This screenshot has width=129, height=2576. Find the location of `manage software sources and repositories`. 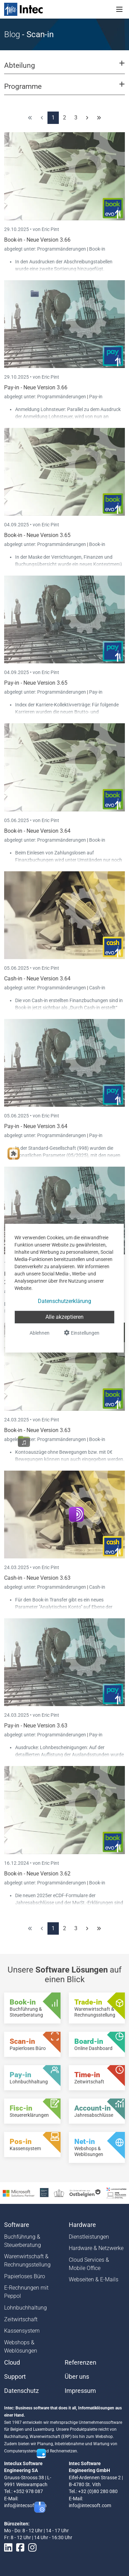

manage software sources and repositories is located at coordinates (40, 2507).